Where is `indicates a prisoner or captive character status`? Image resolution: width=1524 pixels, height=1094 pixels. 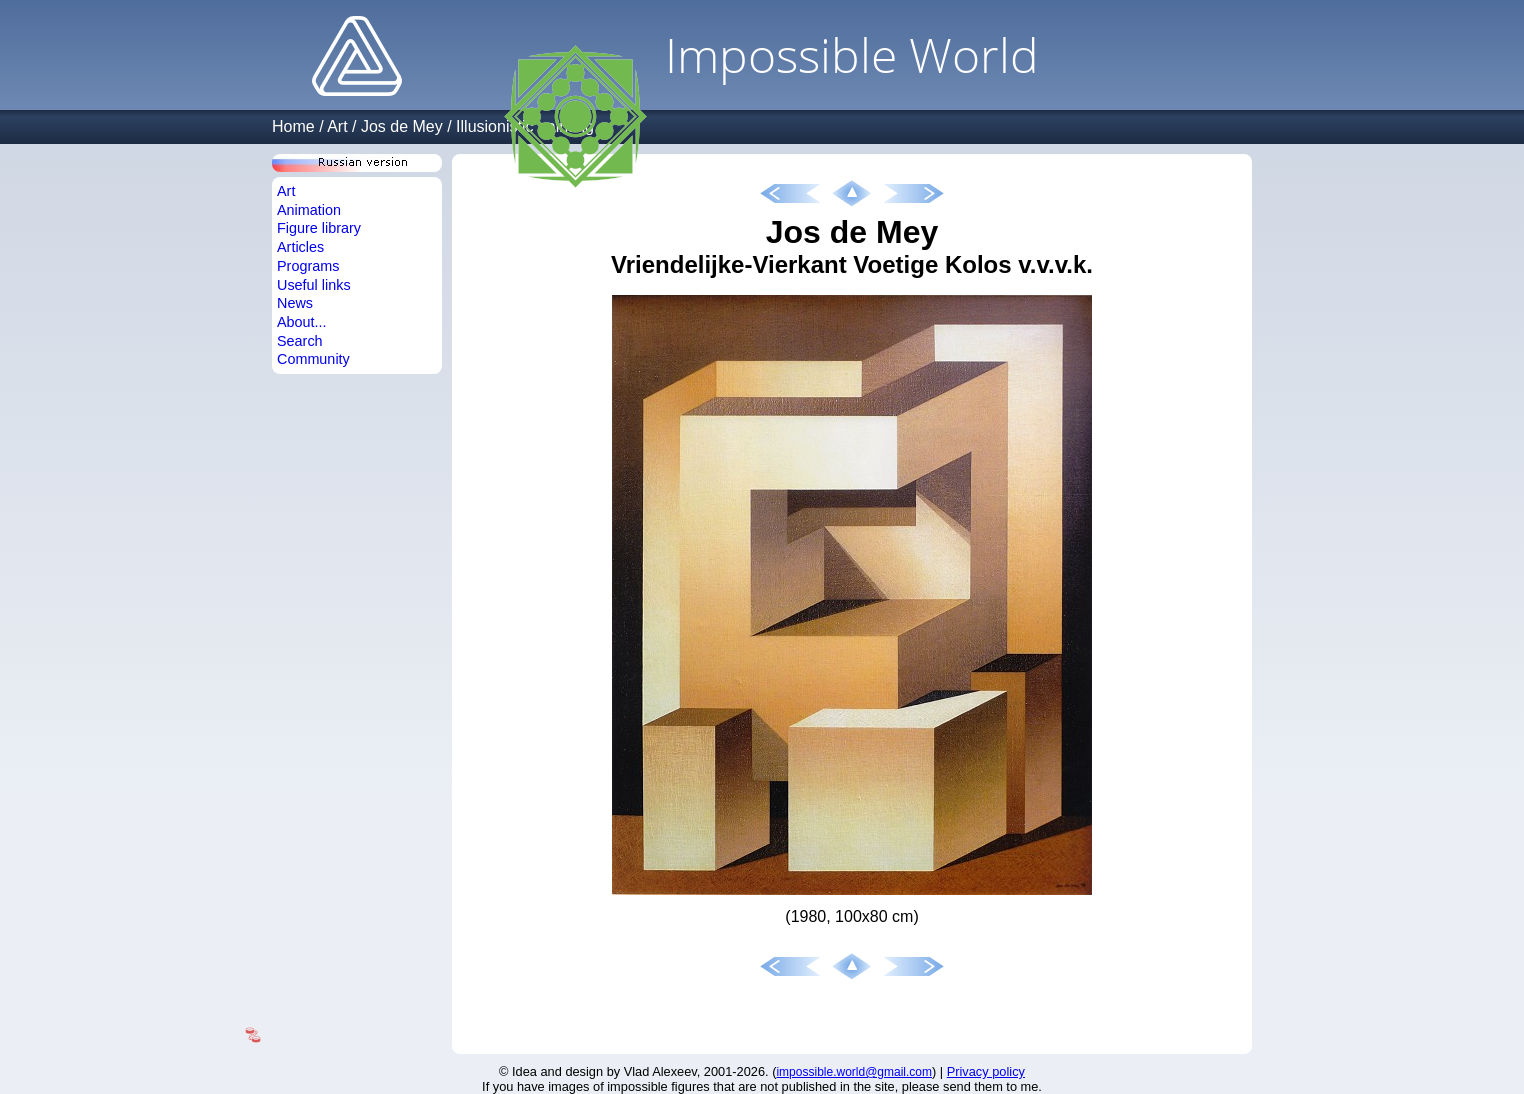 indicates a prisoner or captive character status is located at coordinates (253, 1035).